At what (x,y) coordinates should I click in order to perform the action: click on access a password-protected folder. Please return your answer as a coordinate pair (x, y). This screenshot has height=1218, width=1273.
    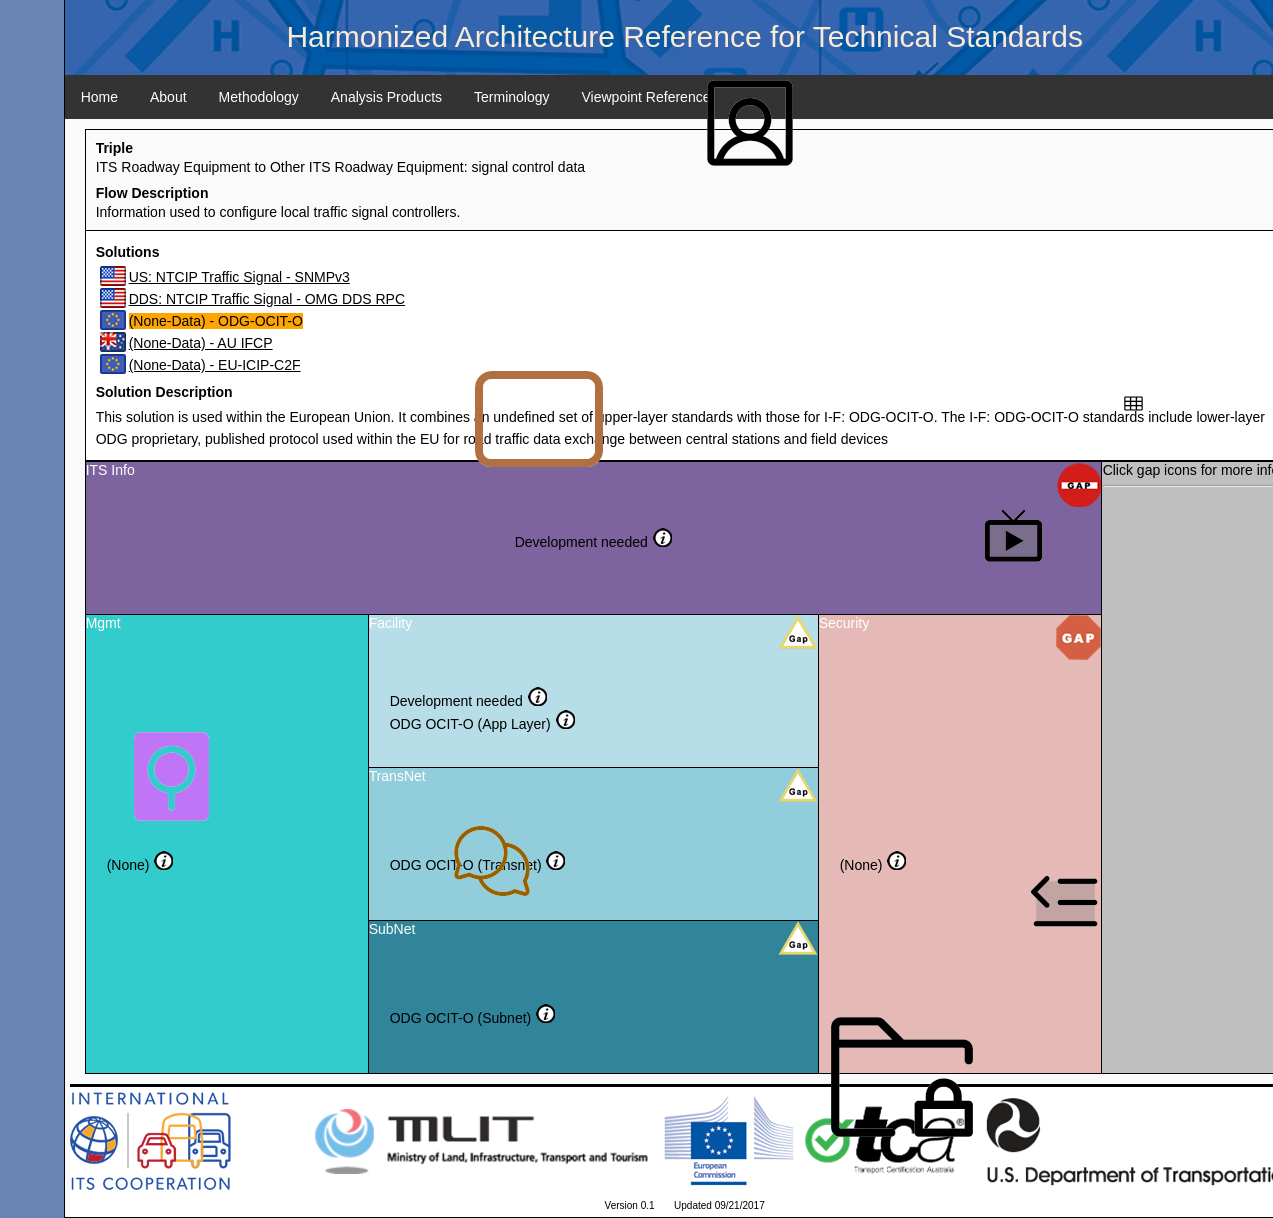
    Looking at the image, I should click on (902, 1077).